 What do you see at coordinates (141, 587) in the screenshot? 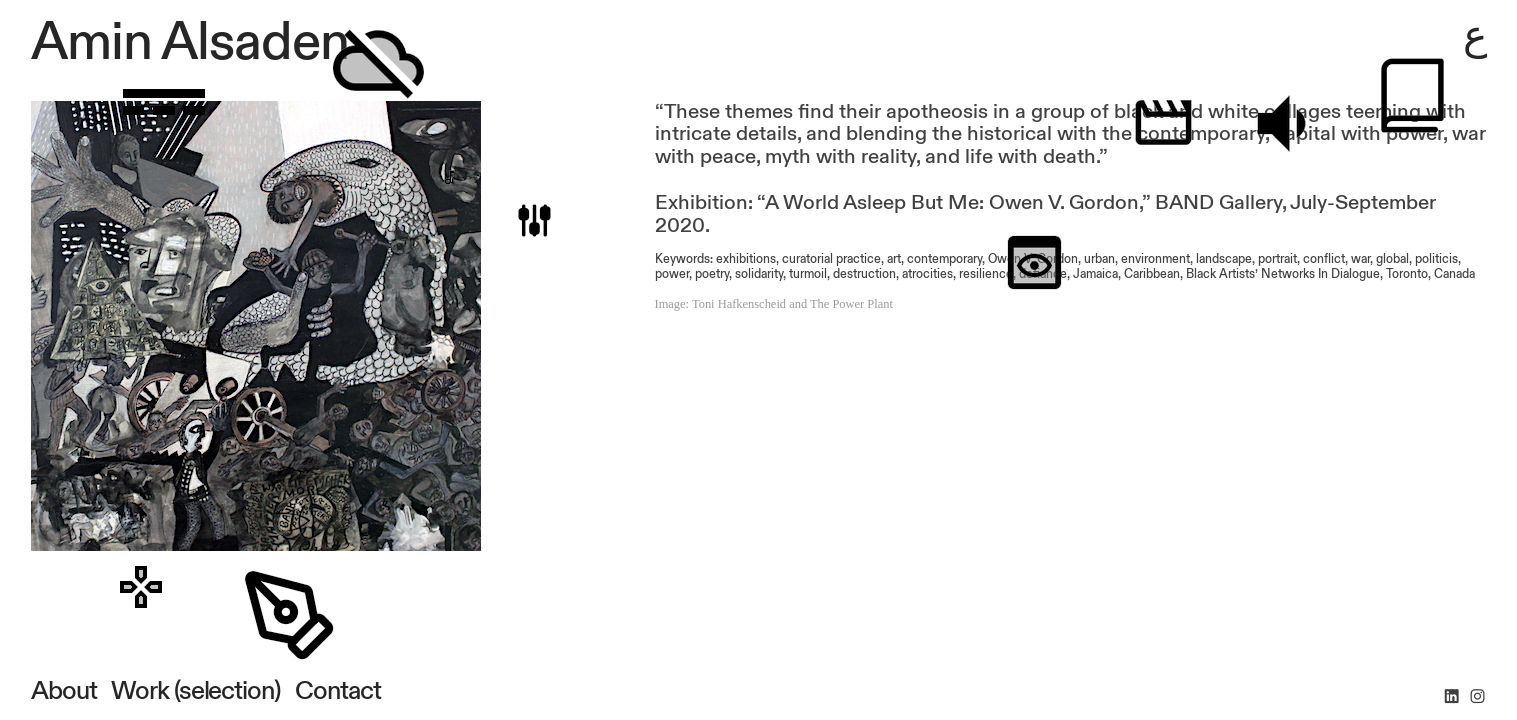
I see `access gaming features or settings` at bounding box center [141, 587].